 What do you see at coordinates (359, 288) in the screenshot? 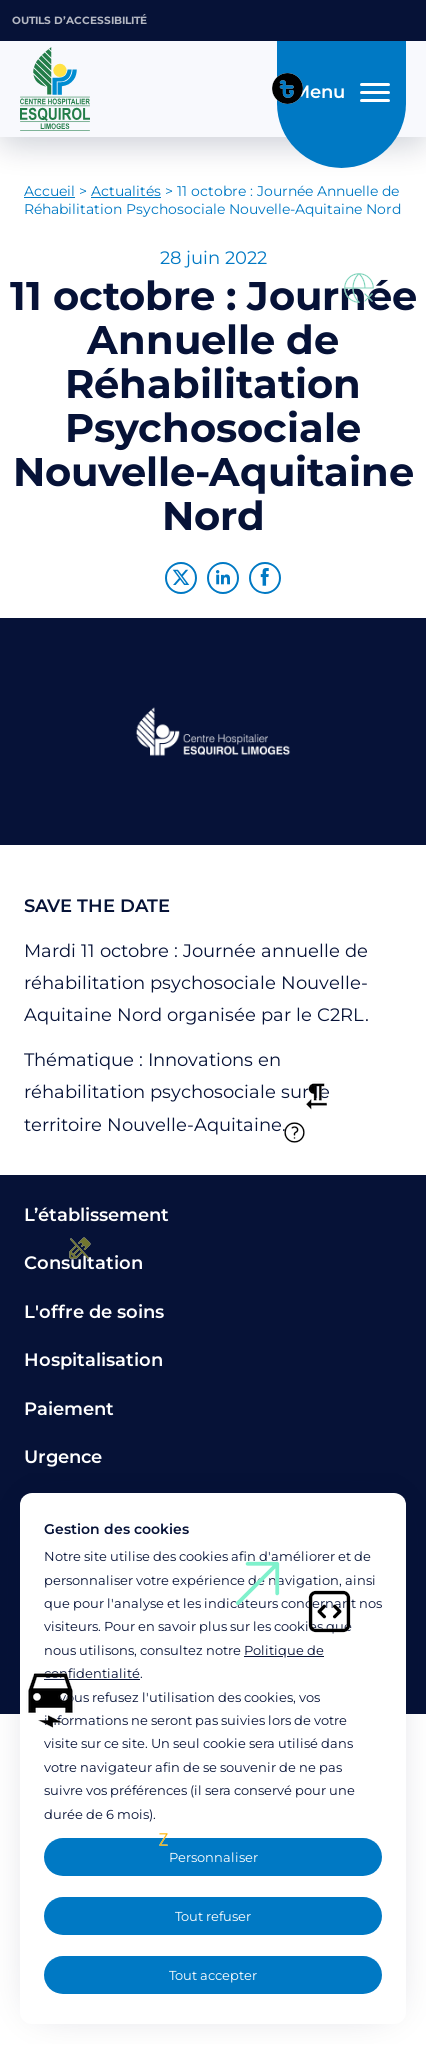
I see `no internet connection` at bounding box center [359, 288].